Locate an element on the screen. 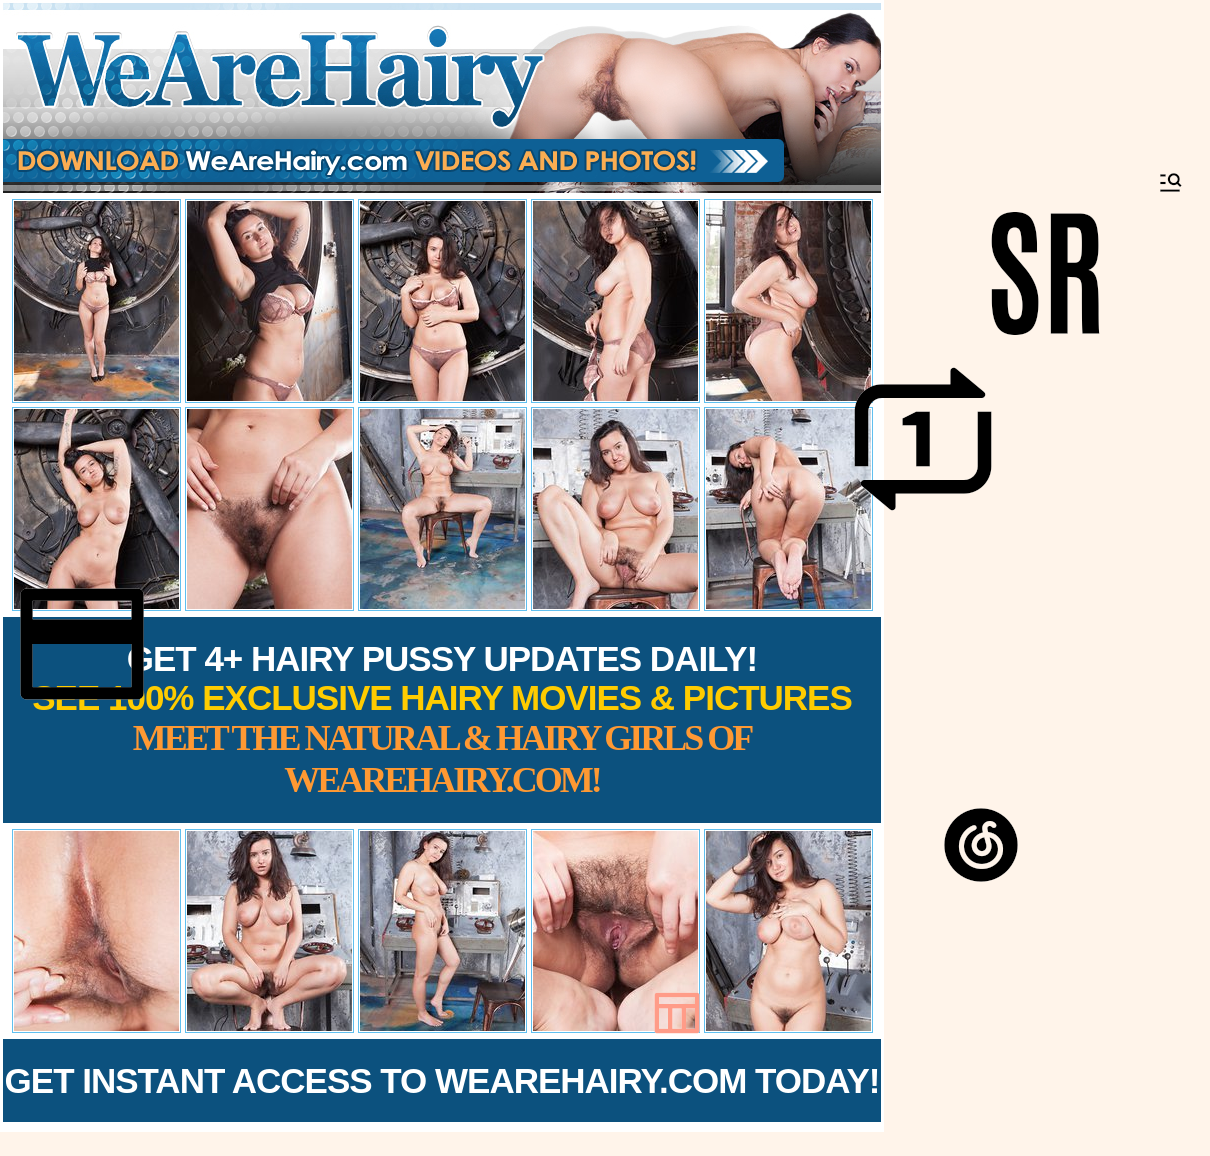 This screenshot has height=1156, width=1210. repeat the current track is located at coordinates (923, 439).